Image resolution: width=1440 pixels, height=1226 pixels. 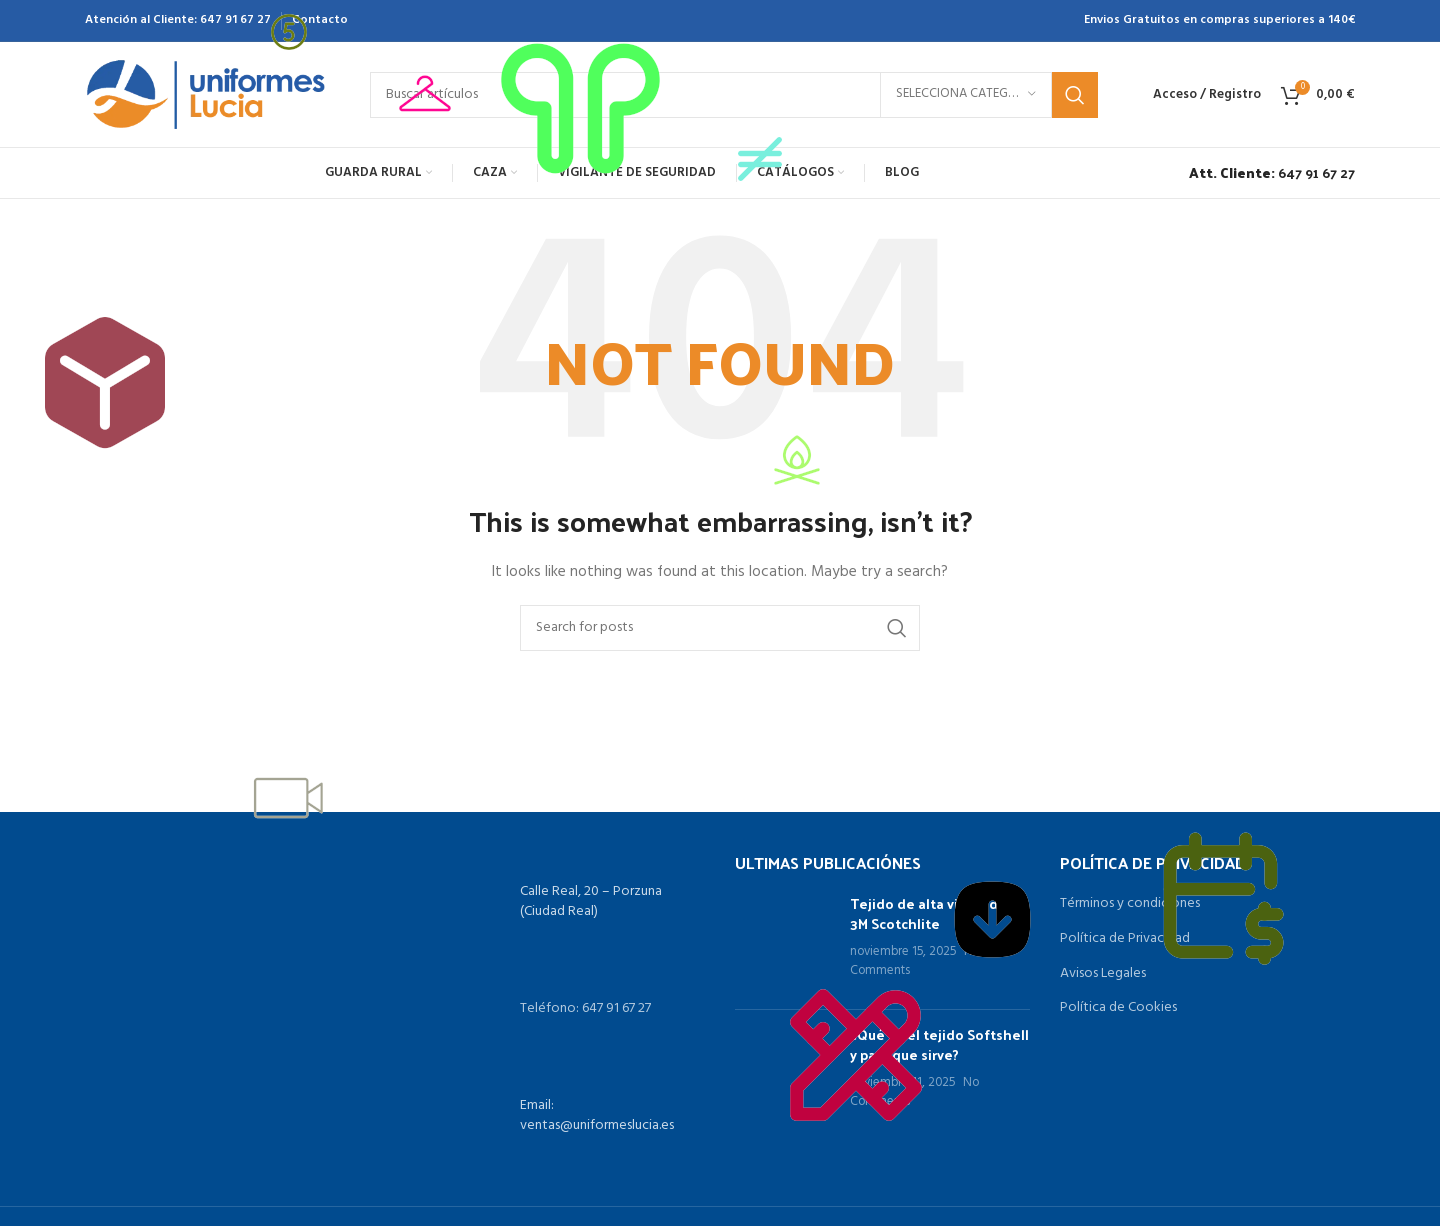 What do you see at coordinates (797, 460) in the screenshot?
I see `access outdoor or camping-related features` at bounding box center [797, 460].